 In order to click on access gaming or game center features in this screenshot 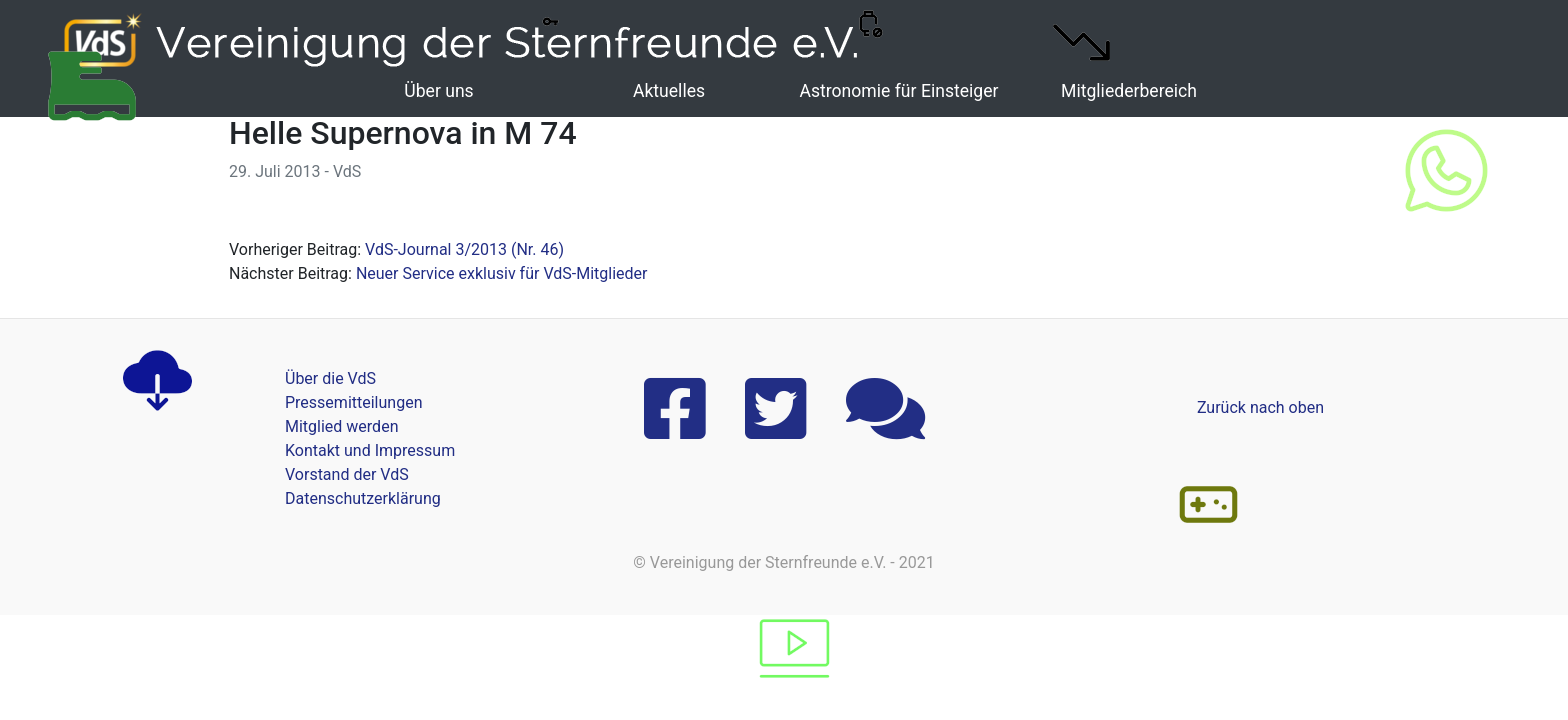, I will do `click(1208, 504)`.